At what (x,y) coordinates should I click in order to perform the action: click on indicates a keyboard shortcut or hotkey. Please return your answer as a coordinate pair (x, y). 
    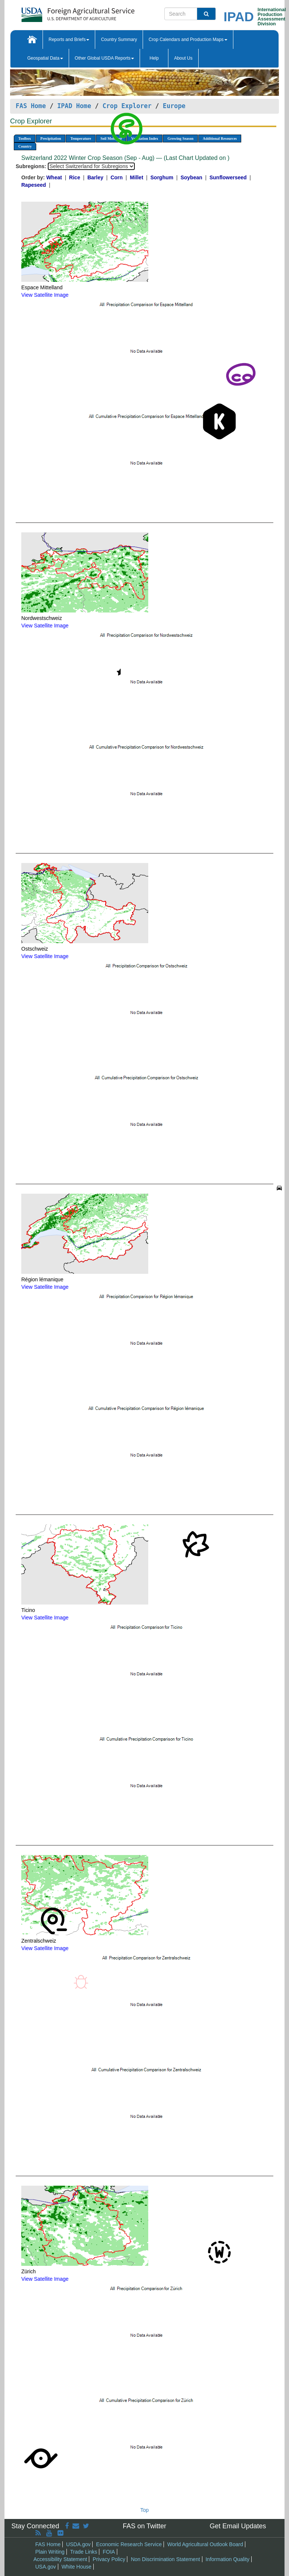
    Looking at the image, I should click on (219, 421).